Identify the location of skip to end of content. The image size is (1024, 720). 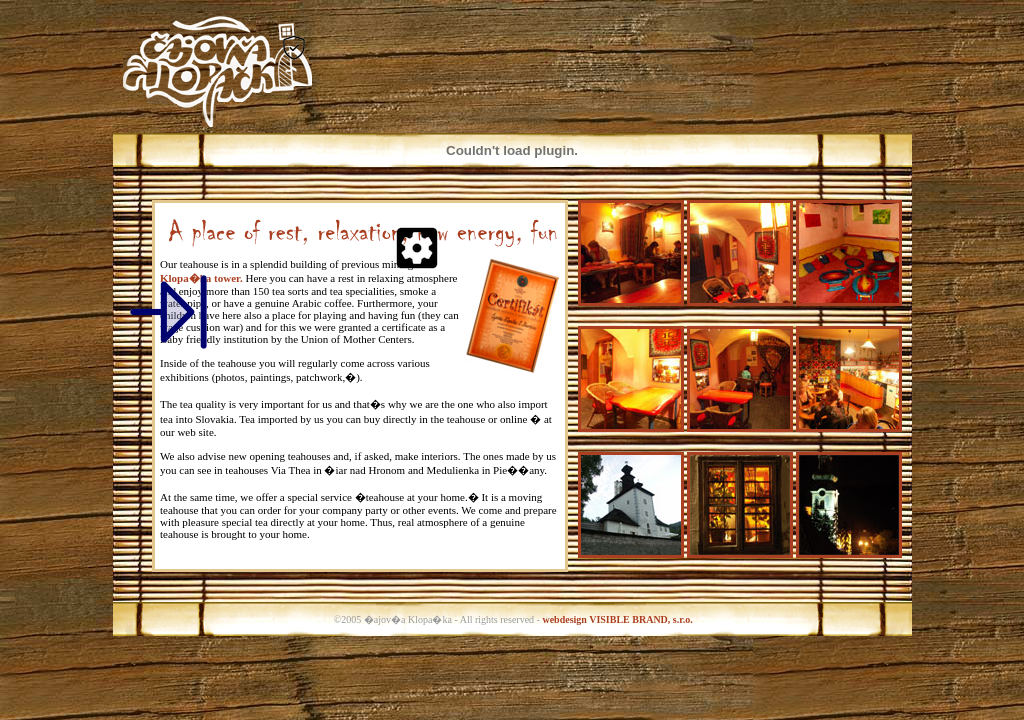
(170, 312).